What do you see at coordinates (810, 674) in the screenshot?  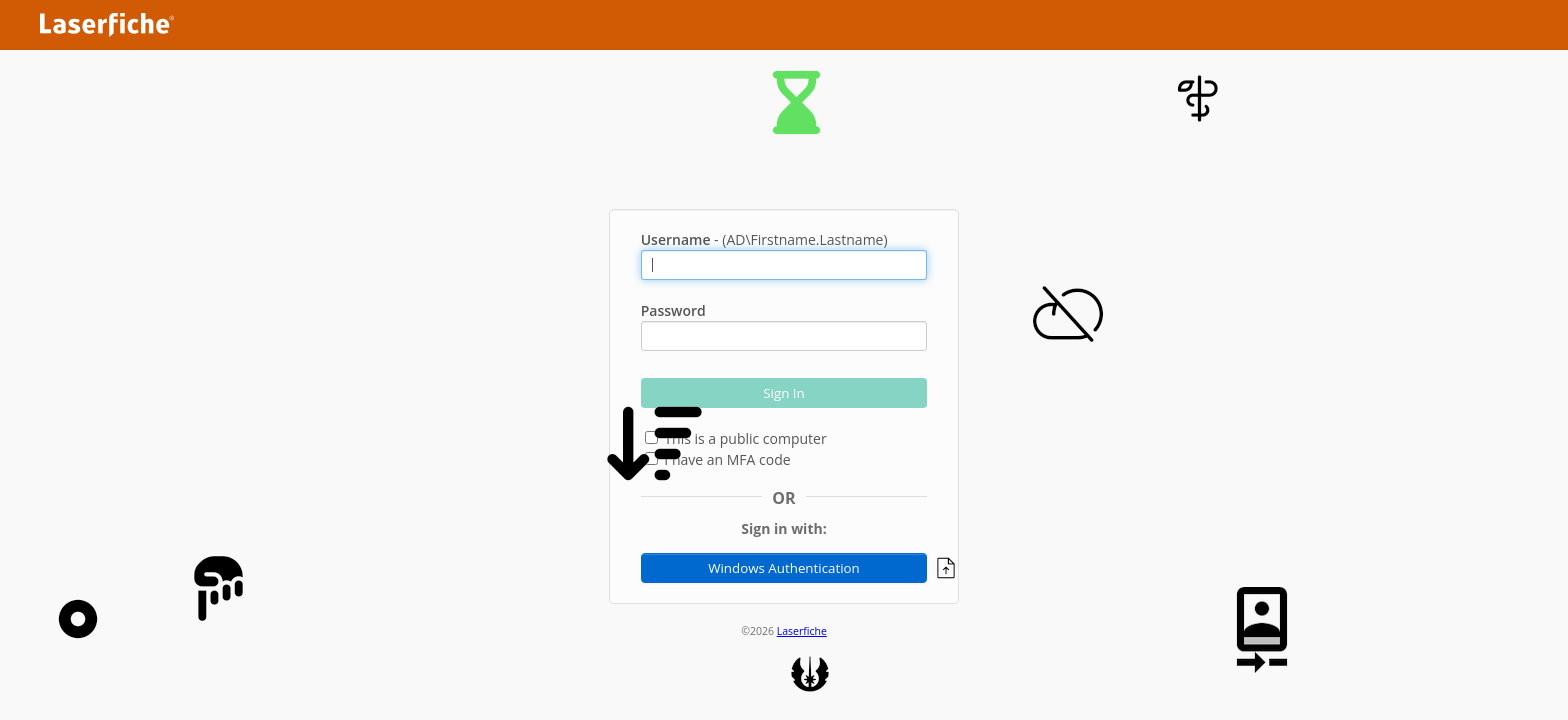 I see `indicates Jedi Order affiliation or Star Wars themed content` at bounding box center [810, 674].